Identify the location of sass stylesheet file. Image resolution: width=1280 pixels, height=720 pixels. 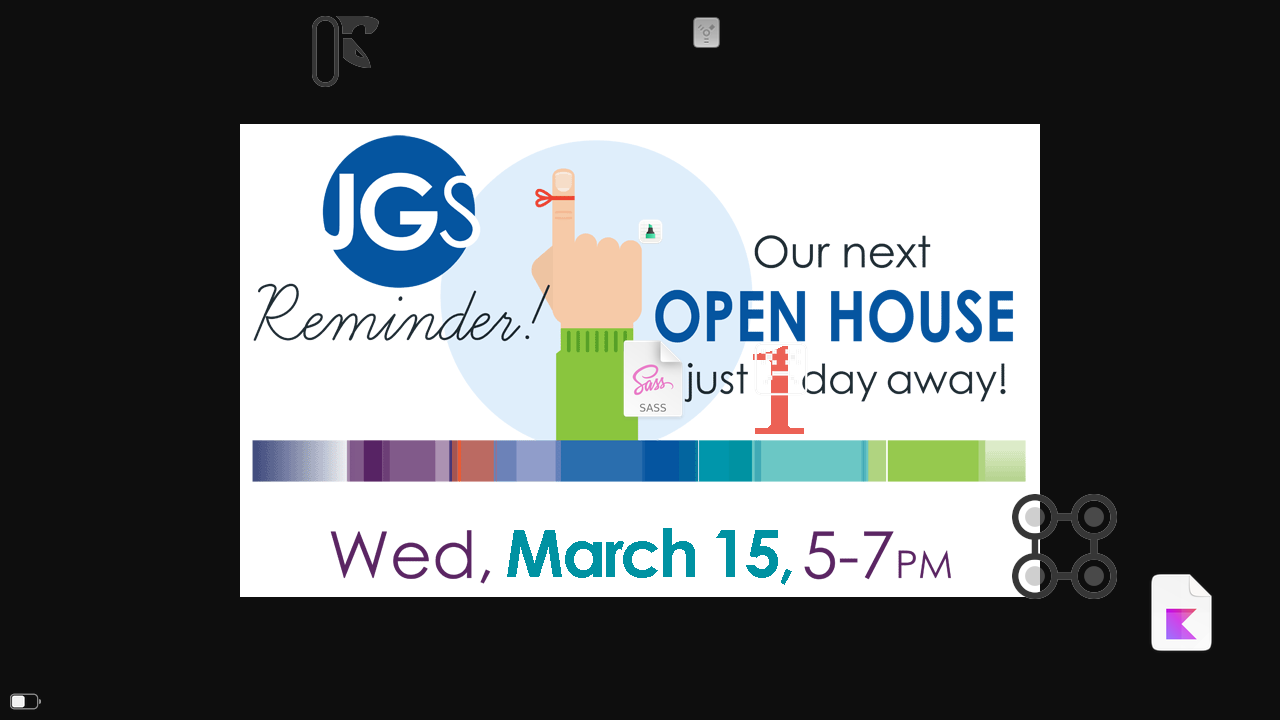
(653, 380).